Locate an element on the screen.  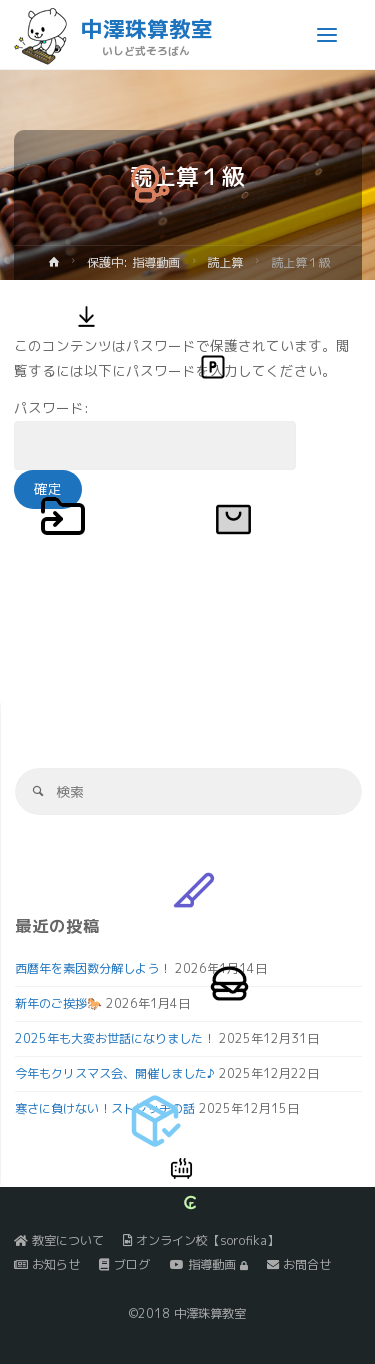
find nearby parking locations is located at coordinates (213, 367).